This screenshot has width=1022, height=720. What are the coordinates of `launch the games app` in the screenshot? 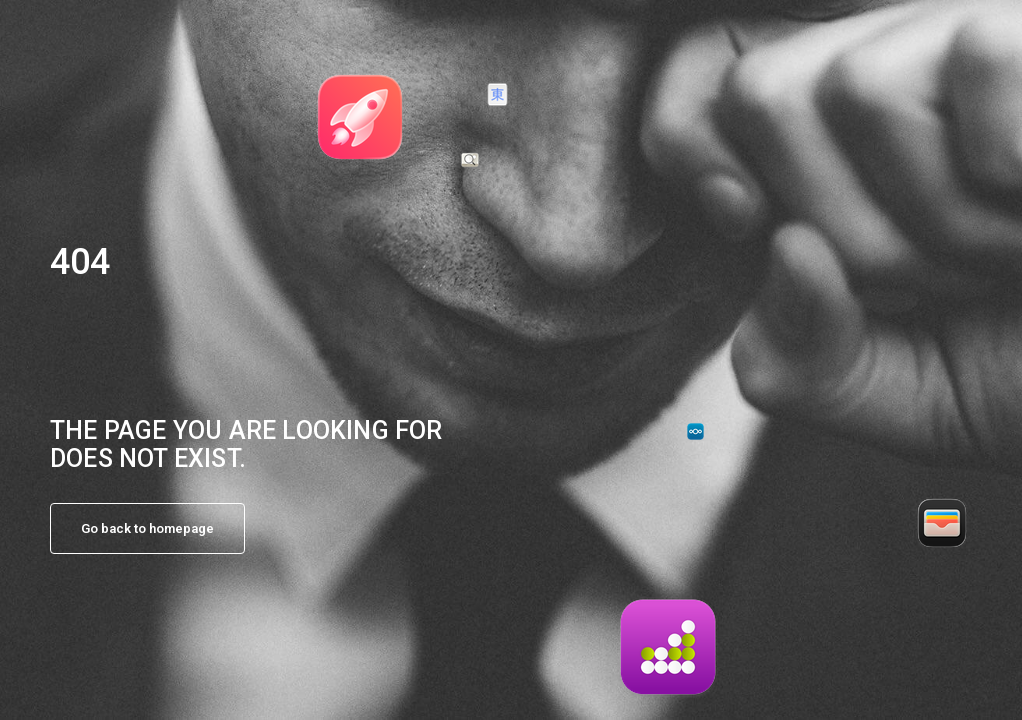 It's located at (360, 117).